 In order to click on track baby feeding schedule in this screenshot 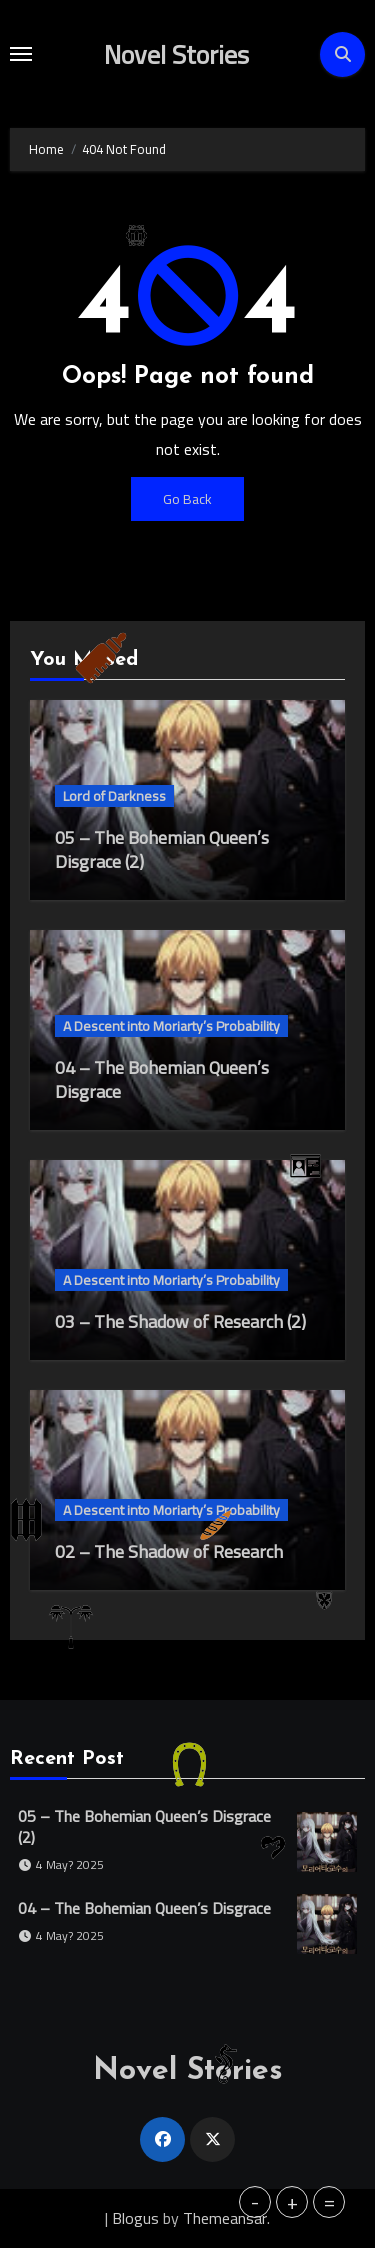, I will do `click(101, 658)`.